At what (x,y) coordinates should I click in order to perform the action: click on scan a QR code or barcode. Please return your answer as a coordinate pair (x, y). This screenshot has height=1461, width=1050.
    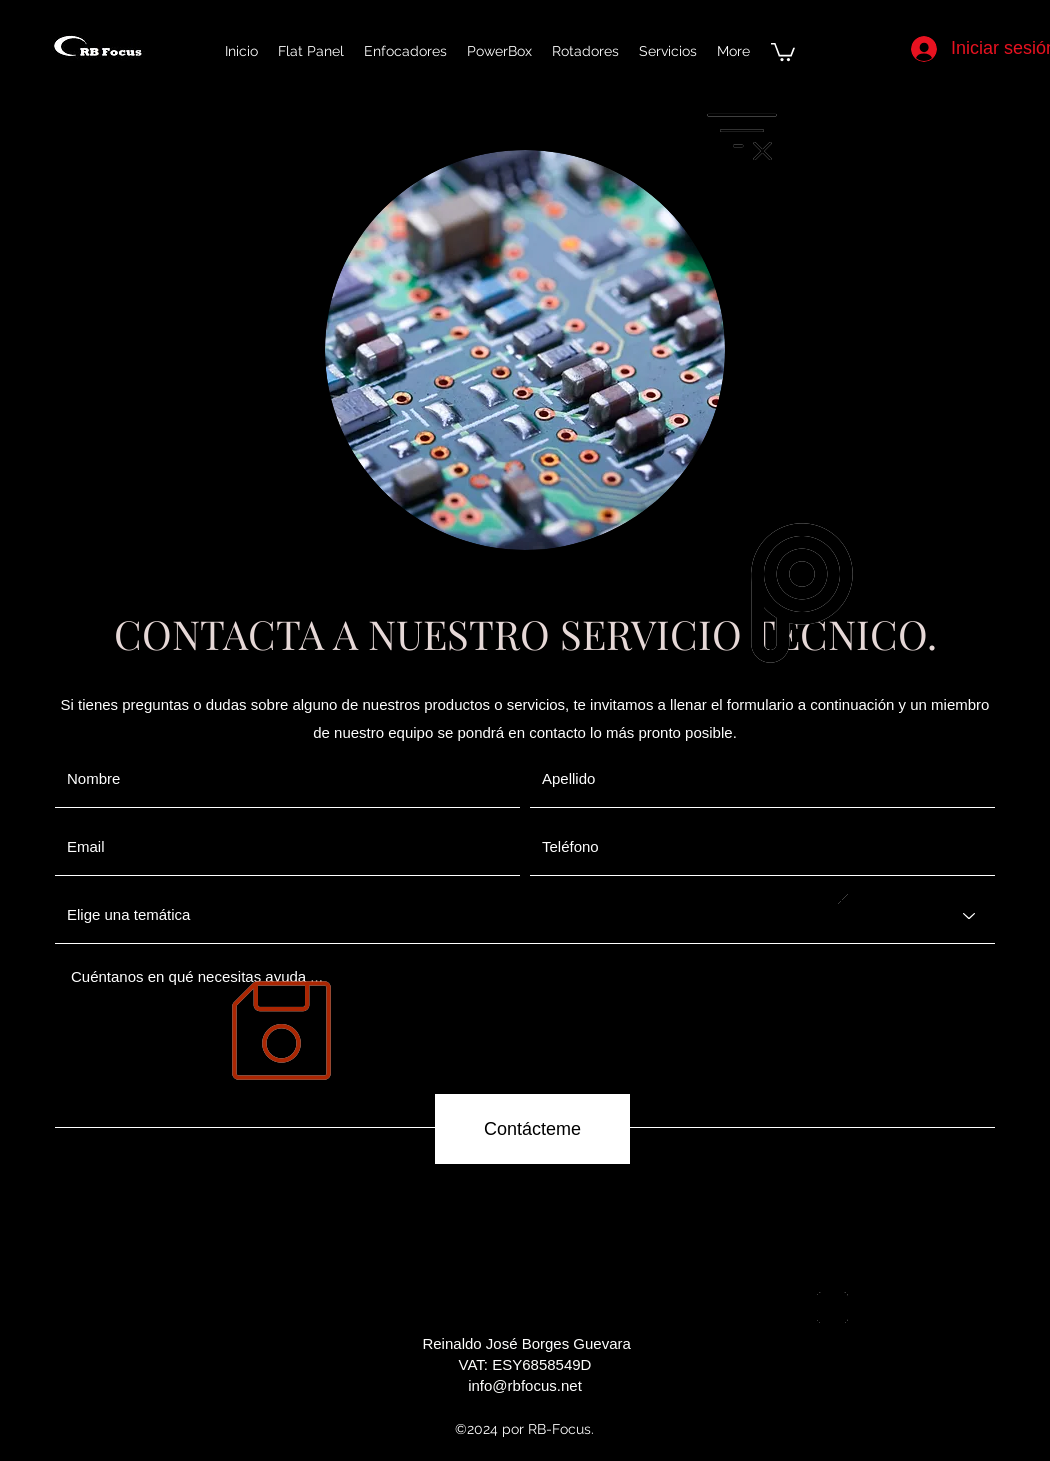
    Looking at the image, I should click on (832, 1307).